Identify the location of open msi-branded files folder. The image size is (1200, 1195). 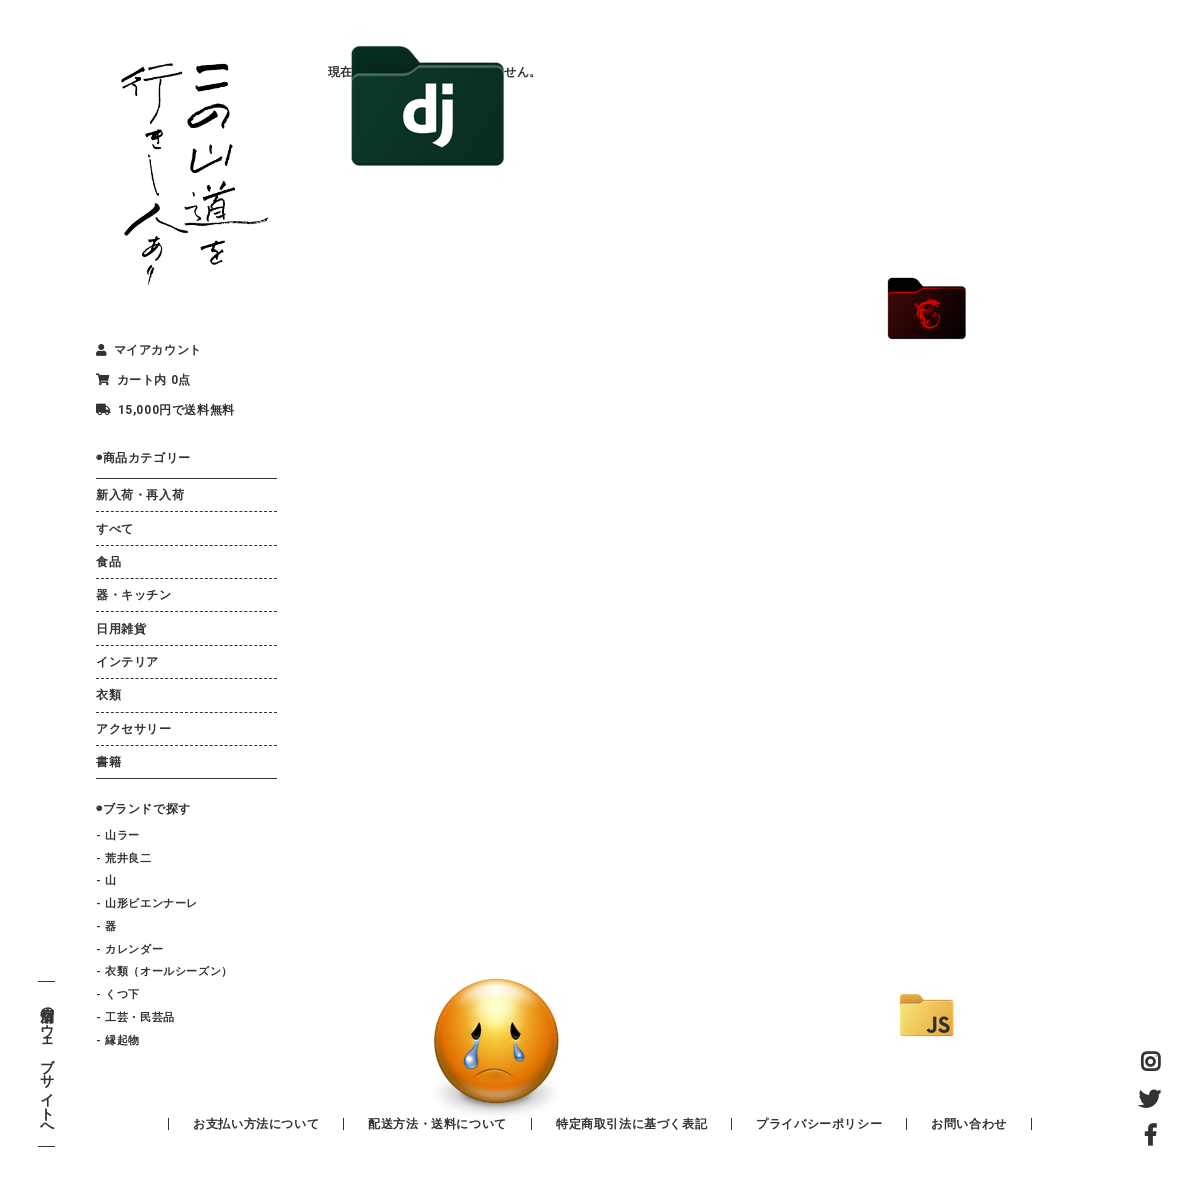
(926, 310).